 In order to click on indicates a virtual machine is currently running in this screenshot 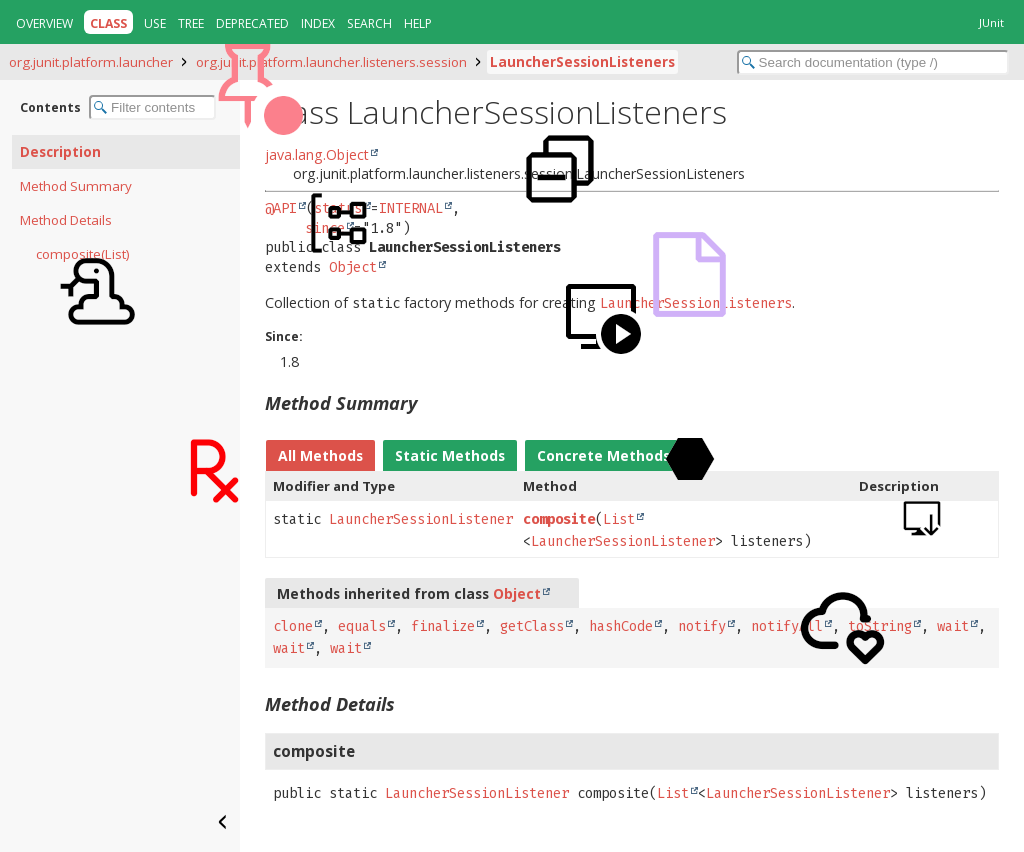, I will do `click(601, 314)`.